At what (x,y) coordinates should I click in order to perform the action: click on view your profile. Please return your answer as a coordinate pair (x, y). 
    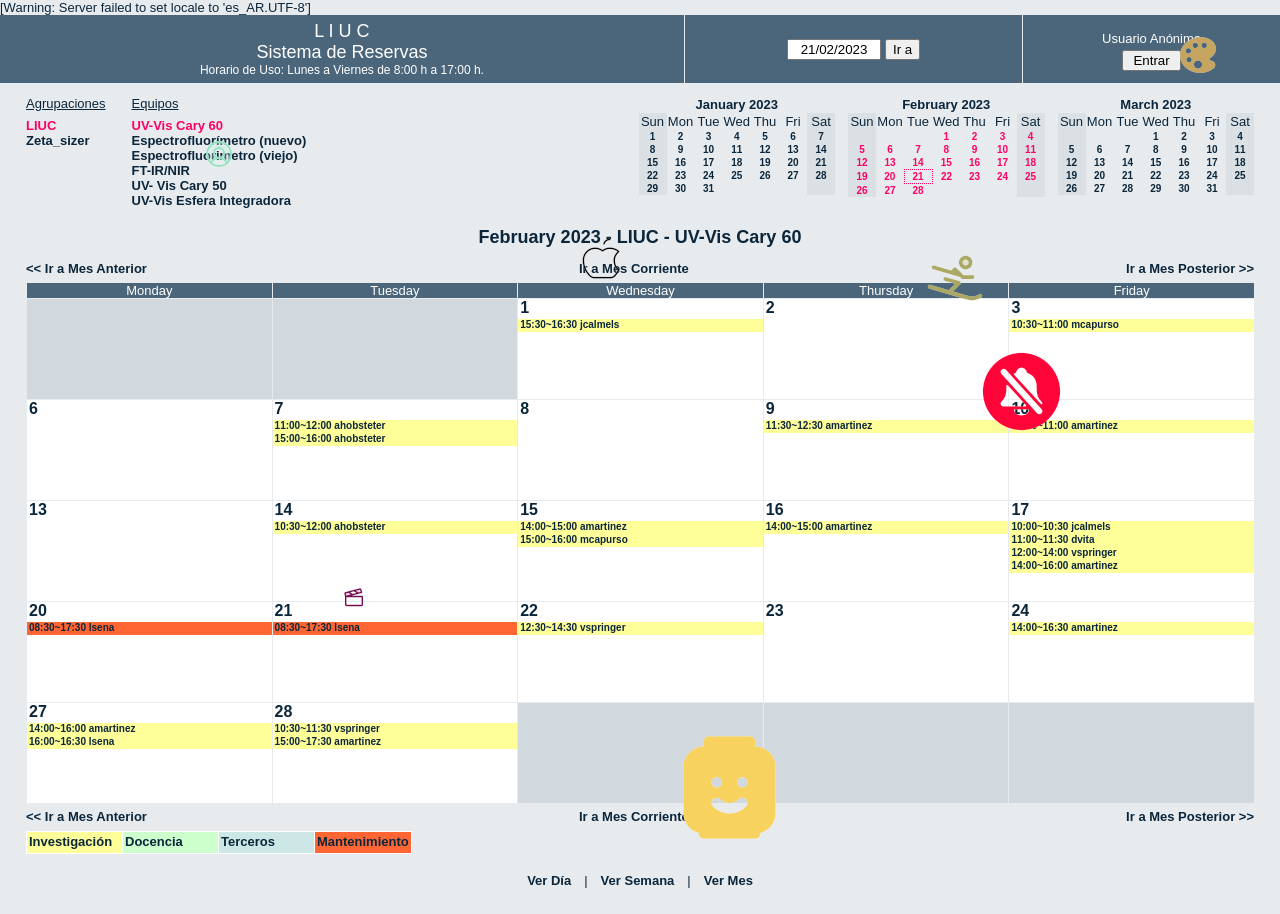
    Looking at the image, I should click on (219, 154).